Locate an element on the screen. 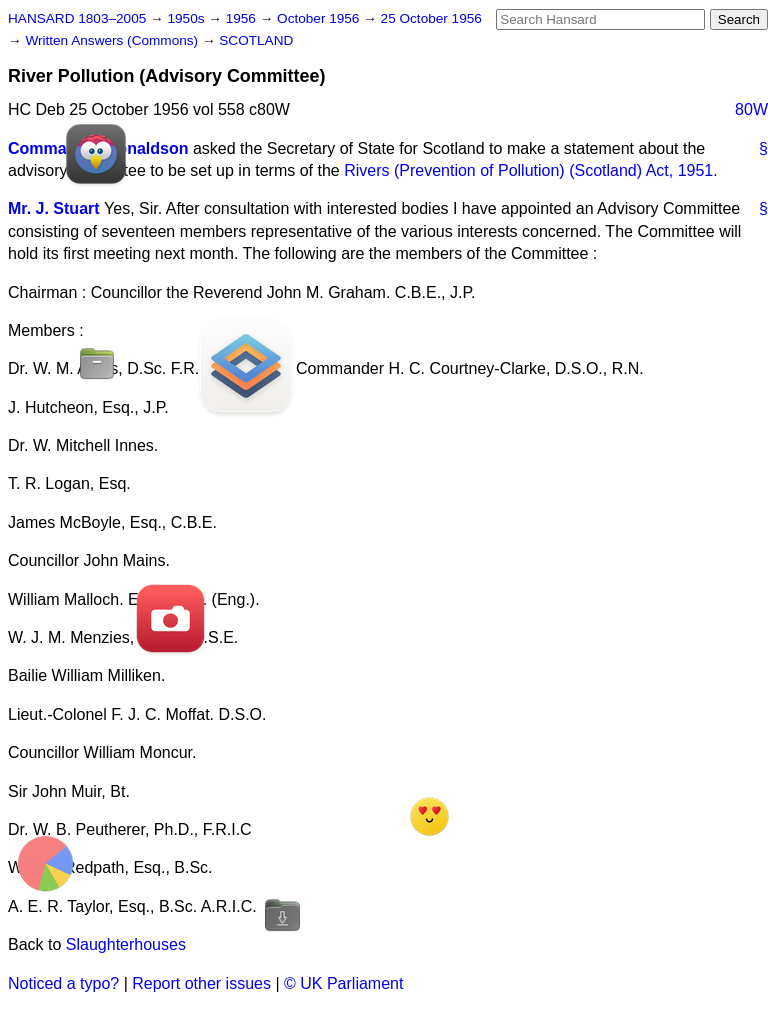 The height and width of the screenshot is (1011, 768). open the Socialize social networking app is located at coordinates (429, 816).